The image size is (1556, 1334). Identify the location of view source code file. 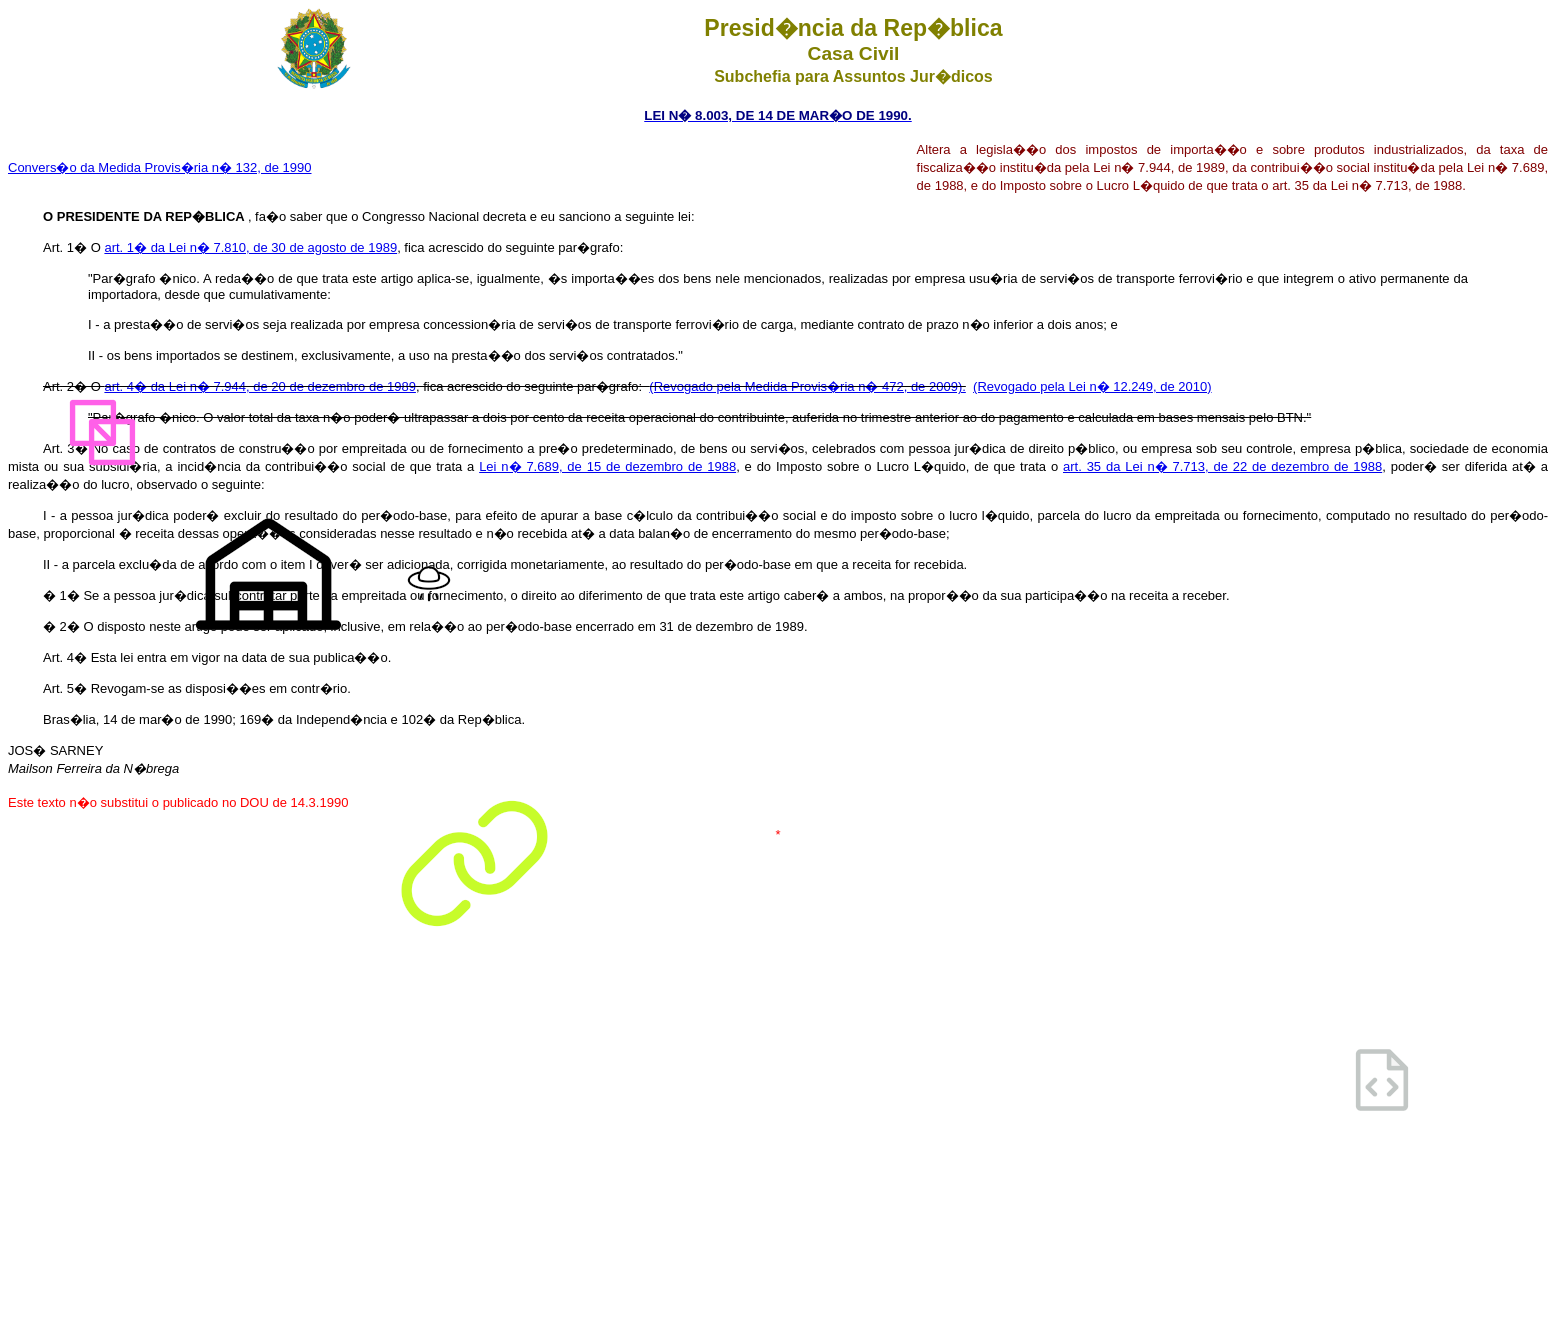
(1382, 1080).